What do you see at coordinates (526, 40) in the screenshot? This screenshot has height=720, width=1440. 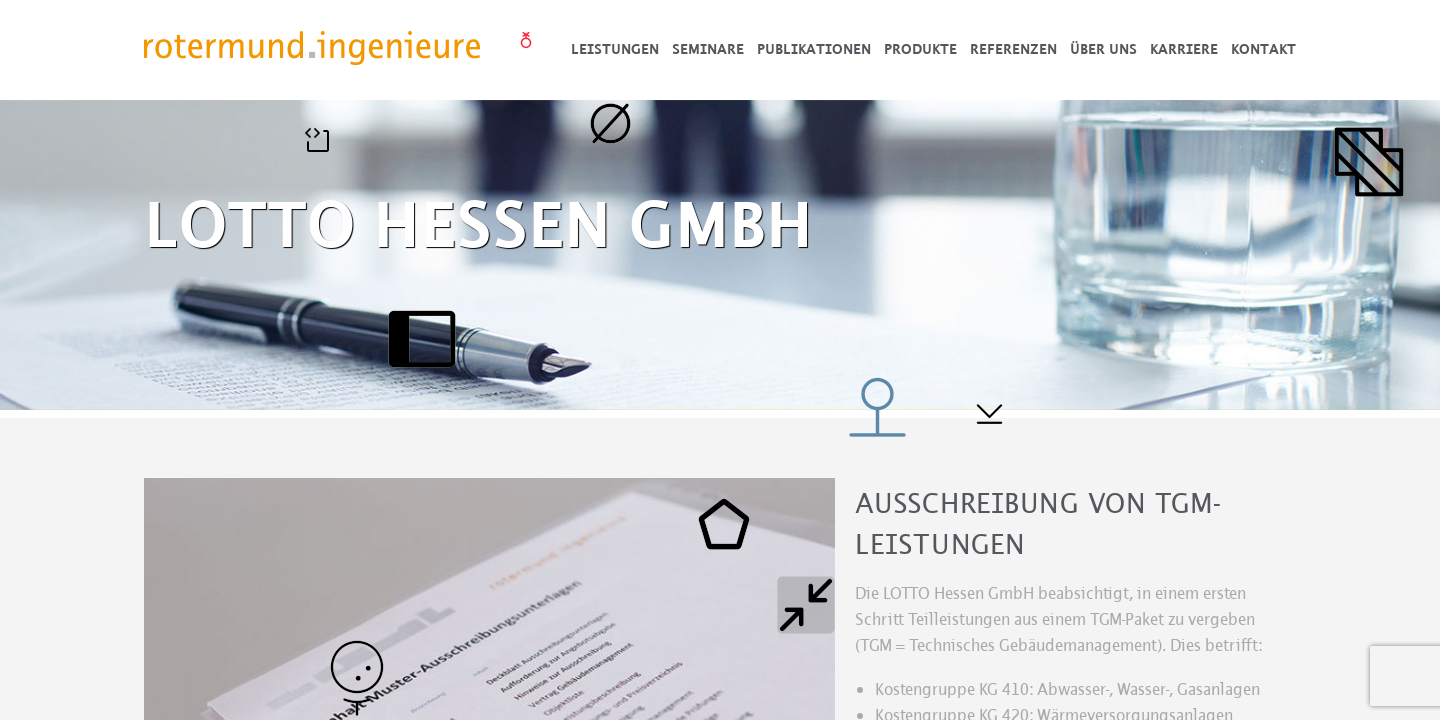 I see `indicates nonbinary gender identity option` at bounding box center [526, 40].